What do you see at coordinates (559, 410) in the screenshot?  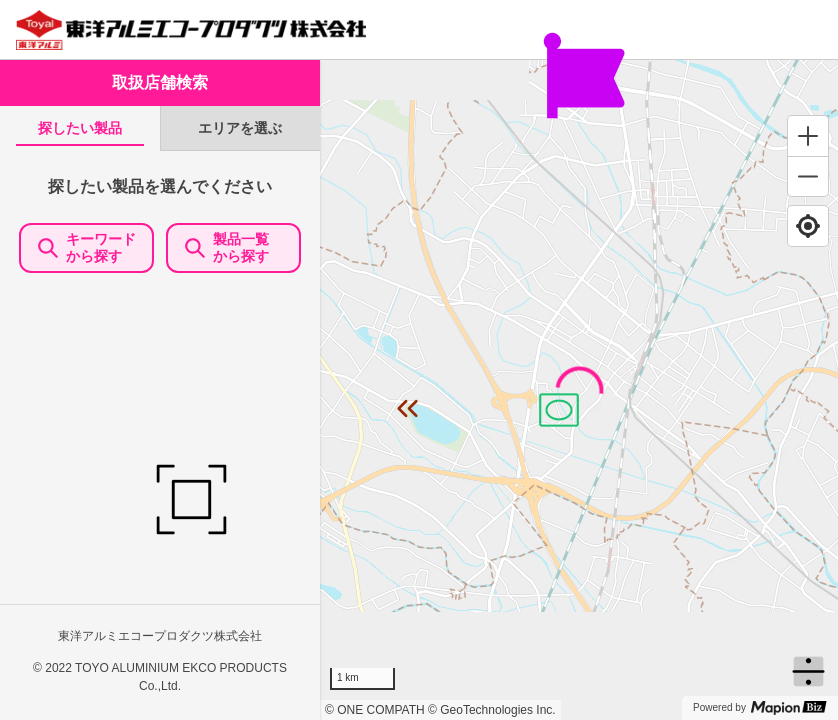 I see `apply vignette effect to photo` at bounding box center [559, 410].